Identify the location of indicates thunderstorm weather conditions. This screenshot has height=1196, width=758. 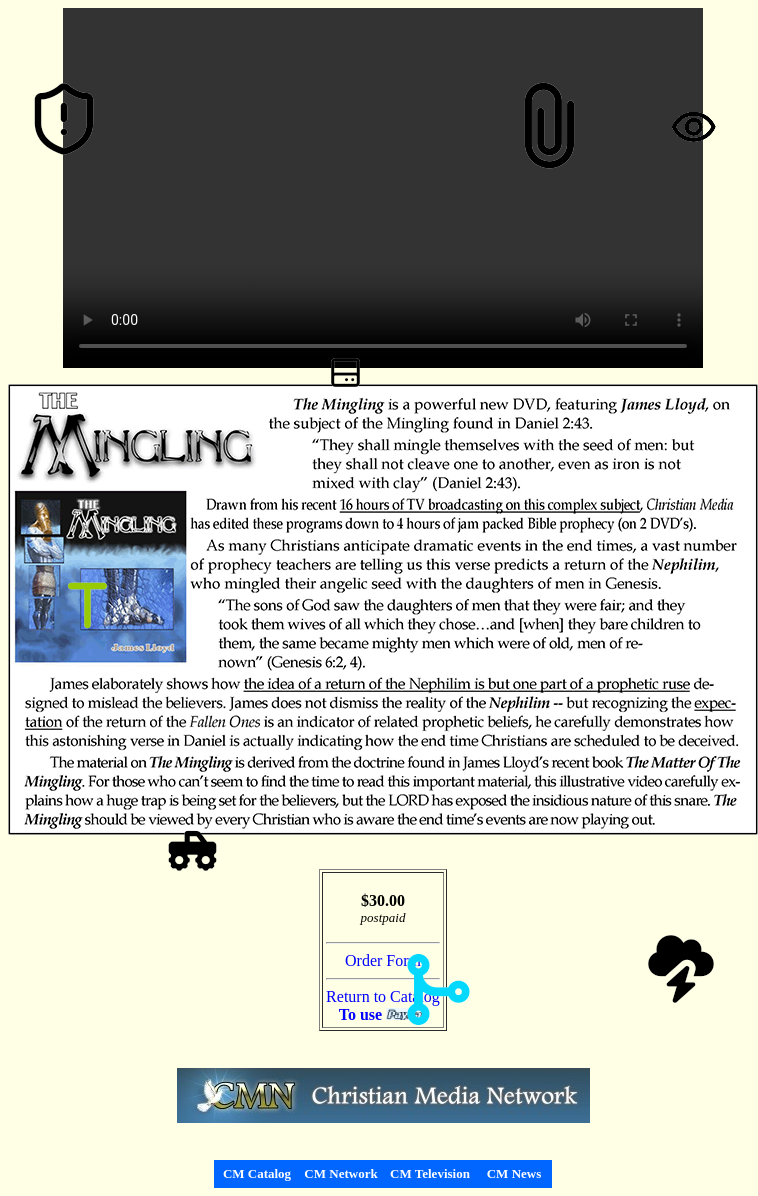
(681, 968).